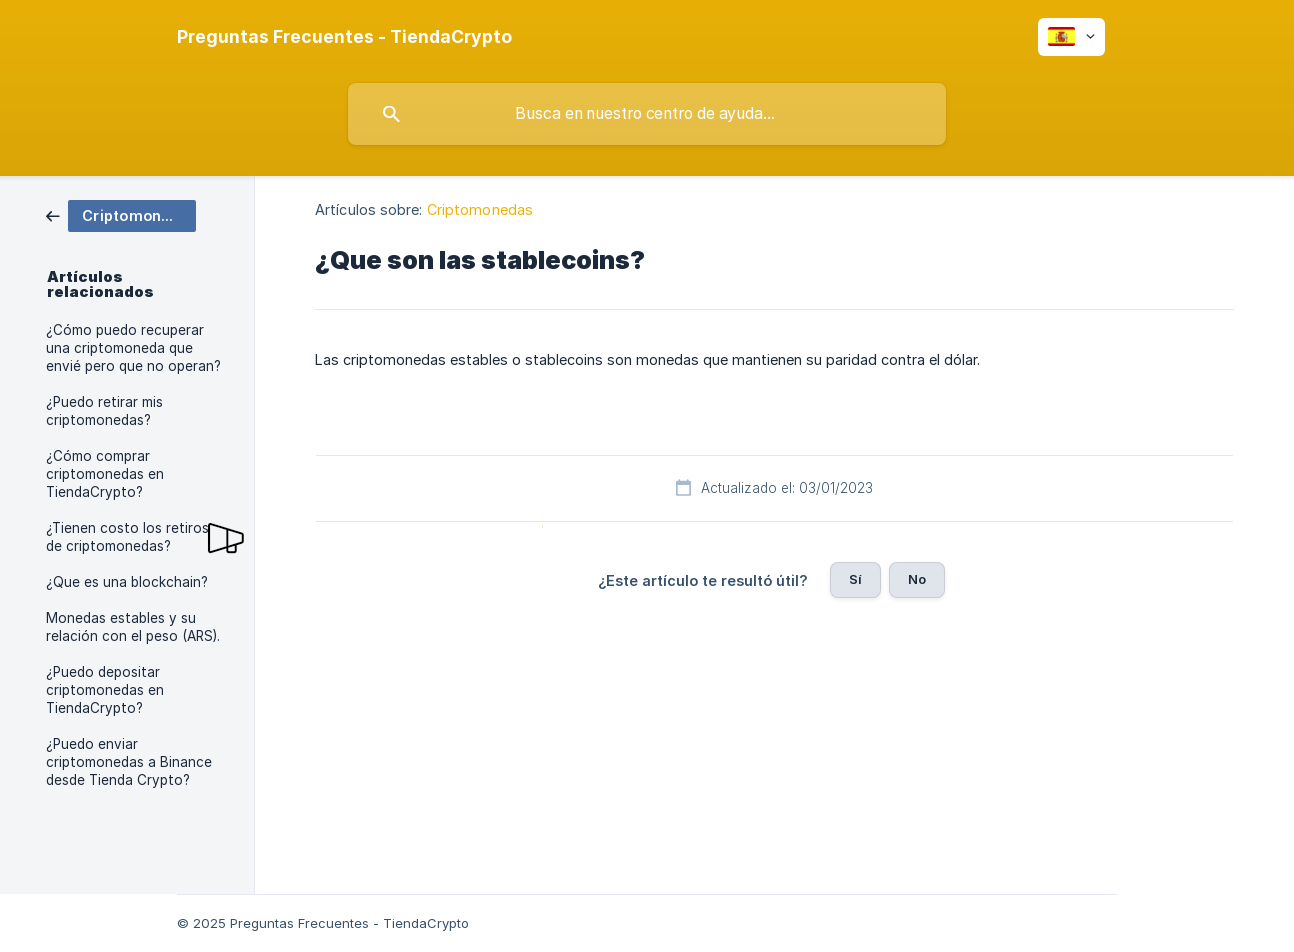 The width and height of the screenshot is (1294, 952). I want to click on indicates no cellular signal available, so click(550, 521).